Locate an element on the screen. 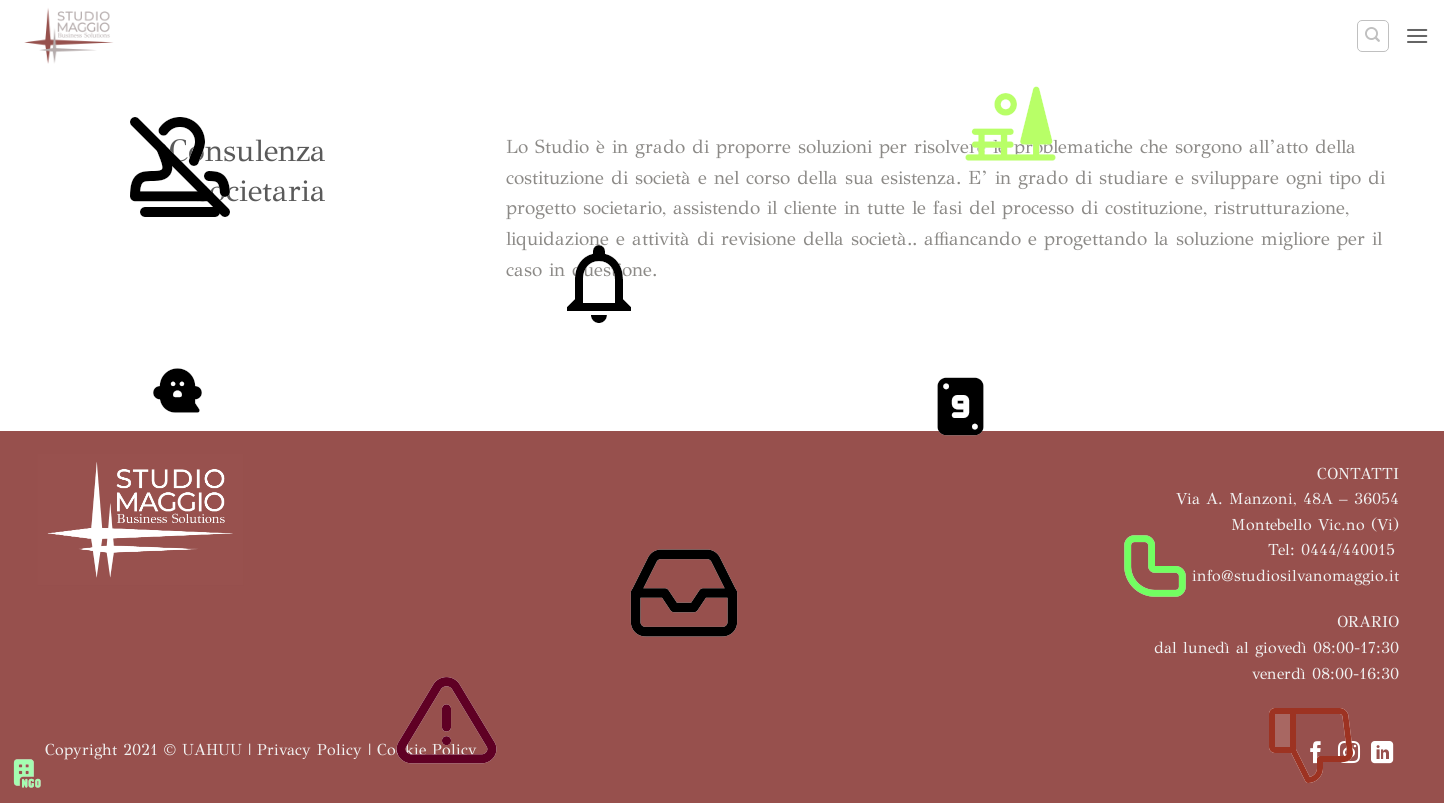 The width and height of the screenshot is (1444, 803). toggle ghost mode or invisible status is located at coordinates (177, 390).